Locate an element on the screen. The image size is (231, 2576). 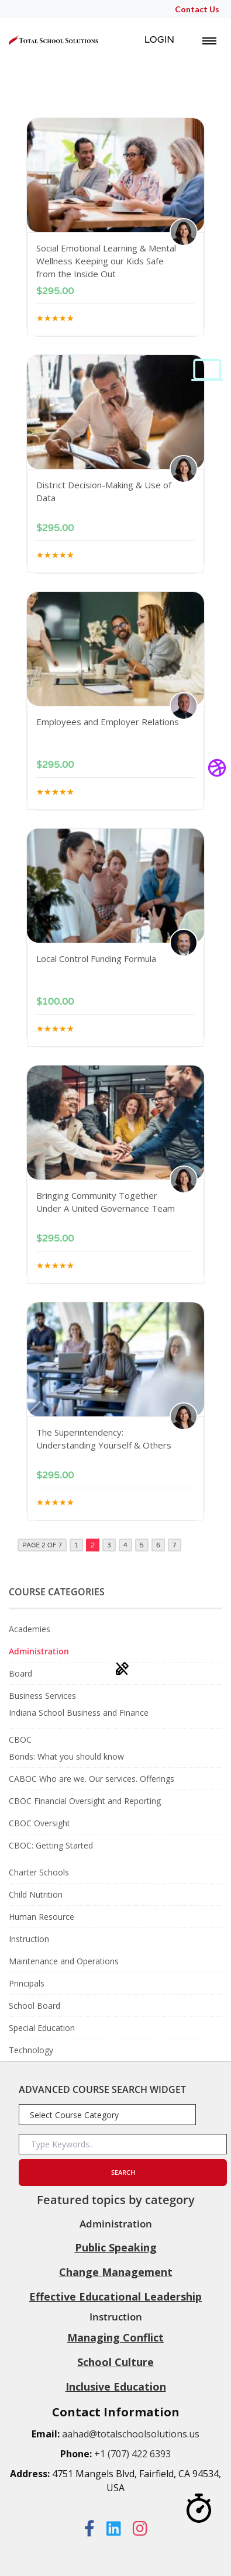
start or stop a timer is located at coordinates (199, 2508).